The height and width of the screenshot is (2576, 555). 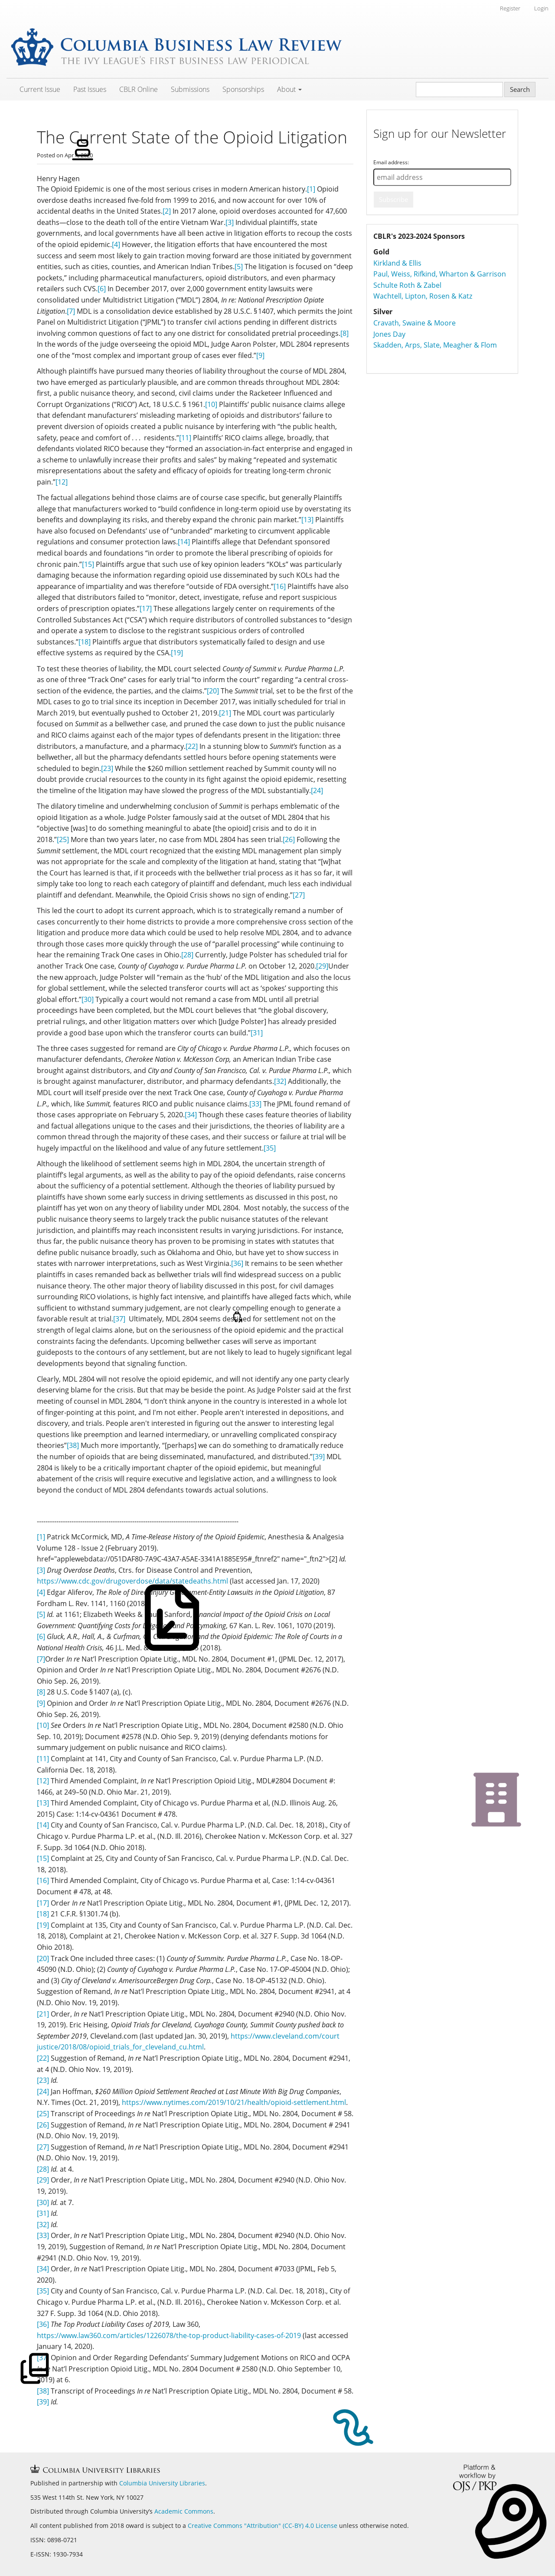 What do you see at coordinates (496, 1799) in the screenshot?
I see `view office or workplace information` at bounding box center [496, 1799].